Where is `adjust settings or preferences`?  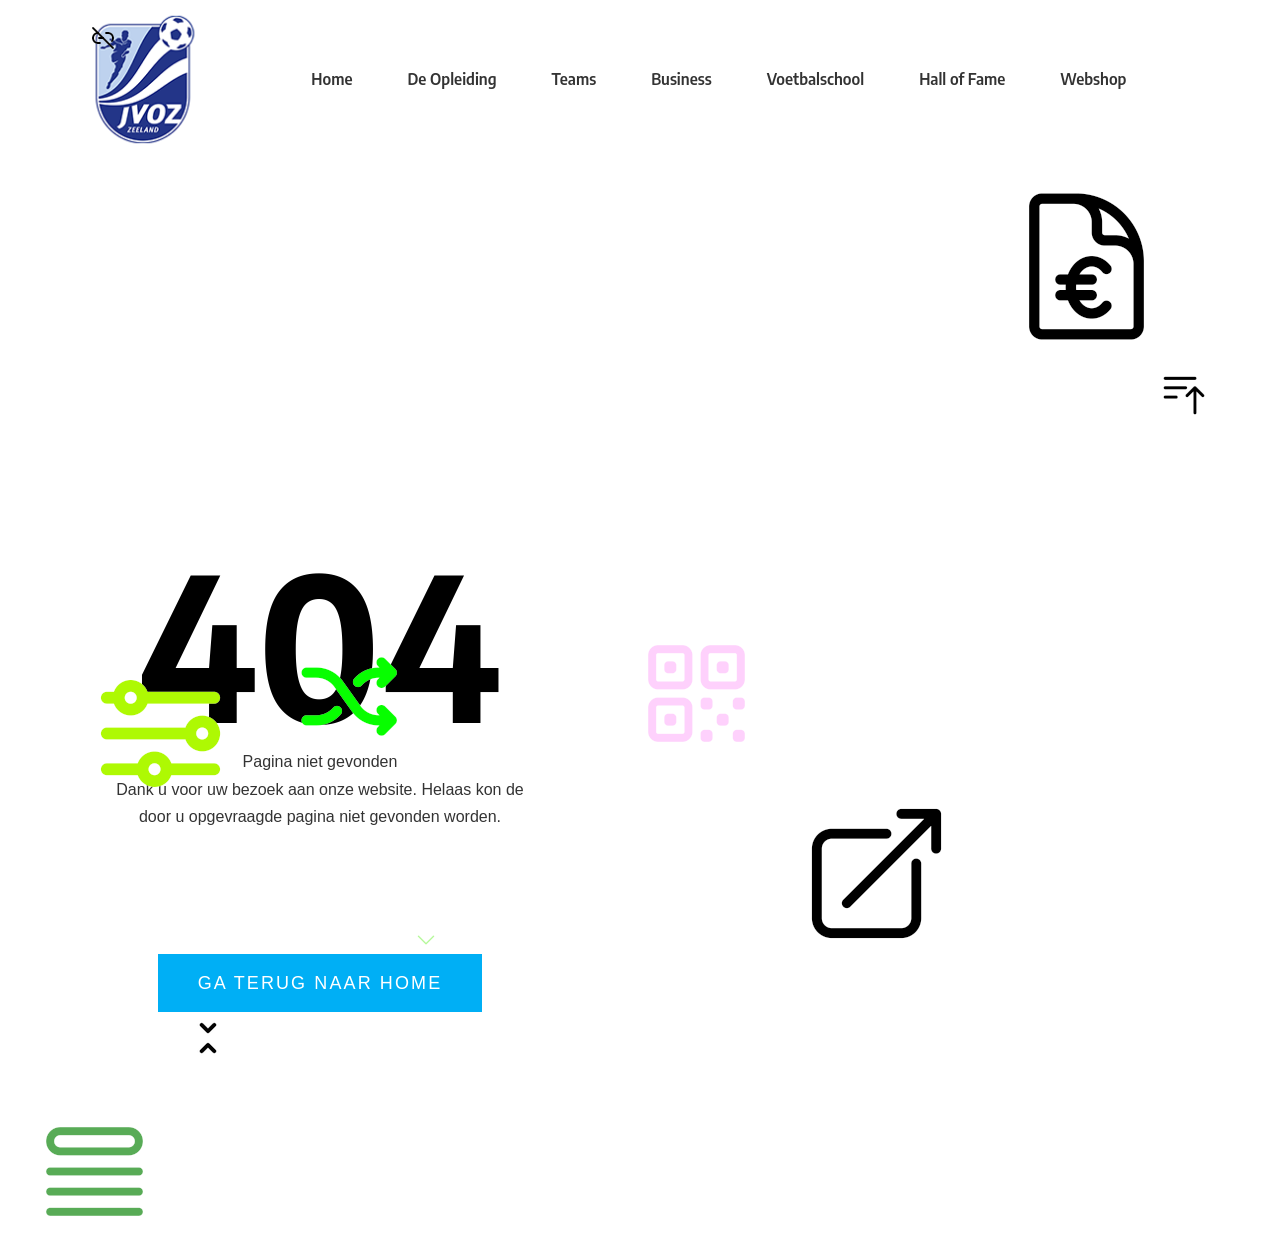 adjust settings or preferences is located at coordinates (160, 733).